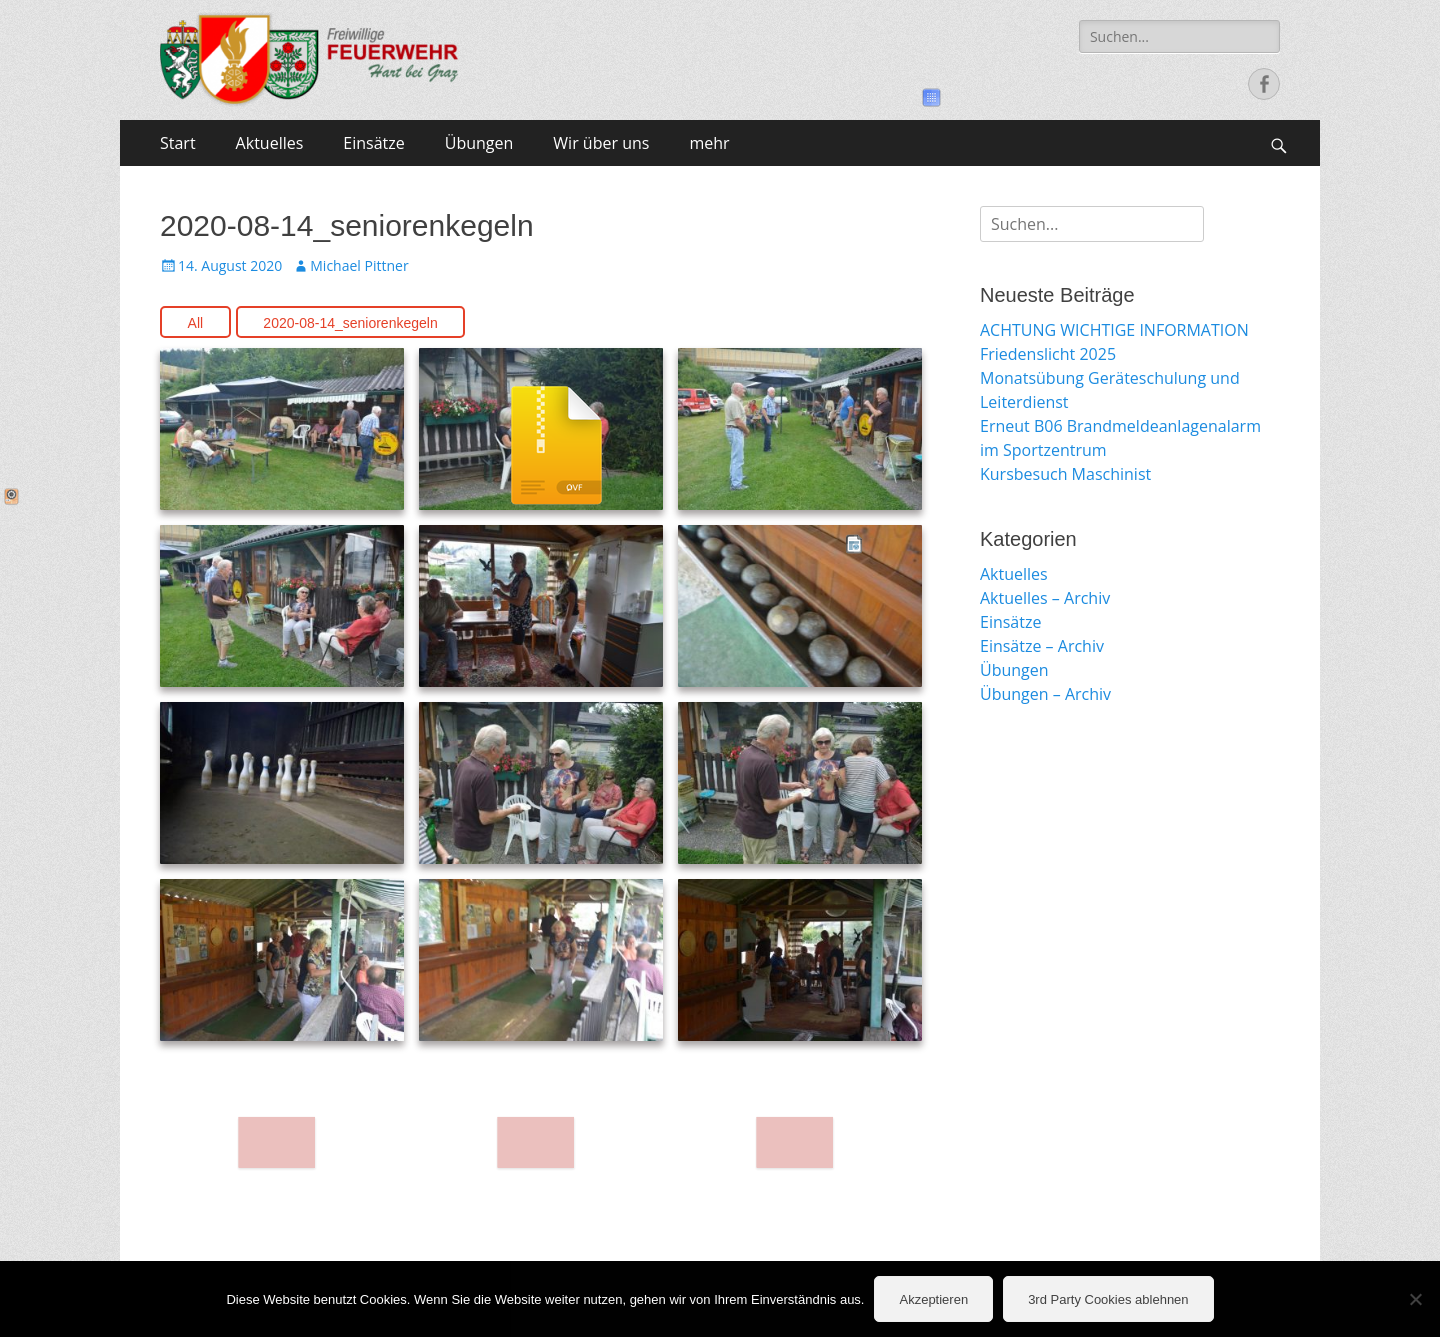  I want to click on software installation or package setup in progress, so click(11, 496).